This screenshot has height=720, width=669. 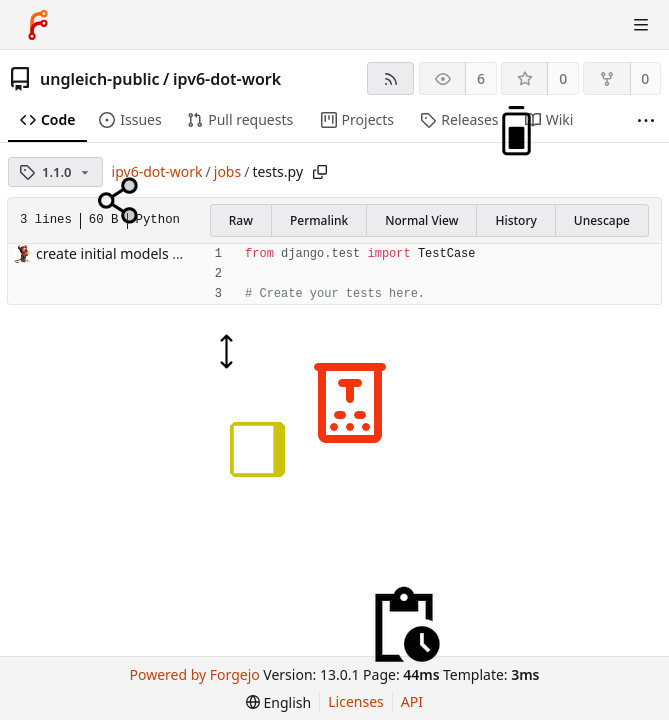 What do you see at coordinates (257, 449) in the screenshot?
I see `move activity bar to the right side of the layout` at bounding box center [257, 449].